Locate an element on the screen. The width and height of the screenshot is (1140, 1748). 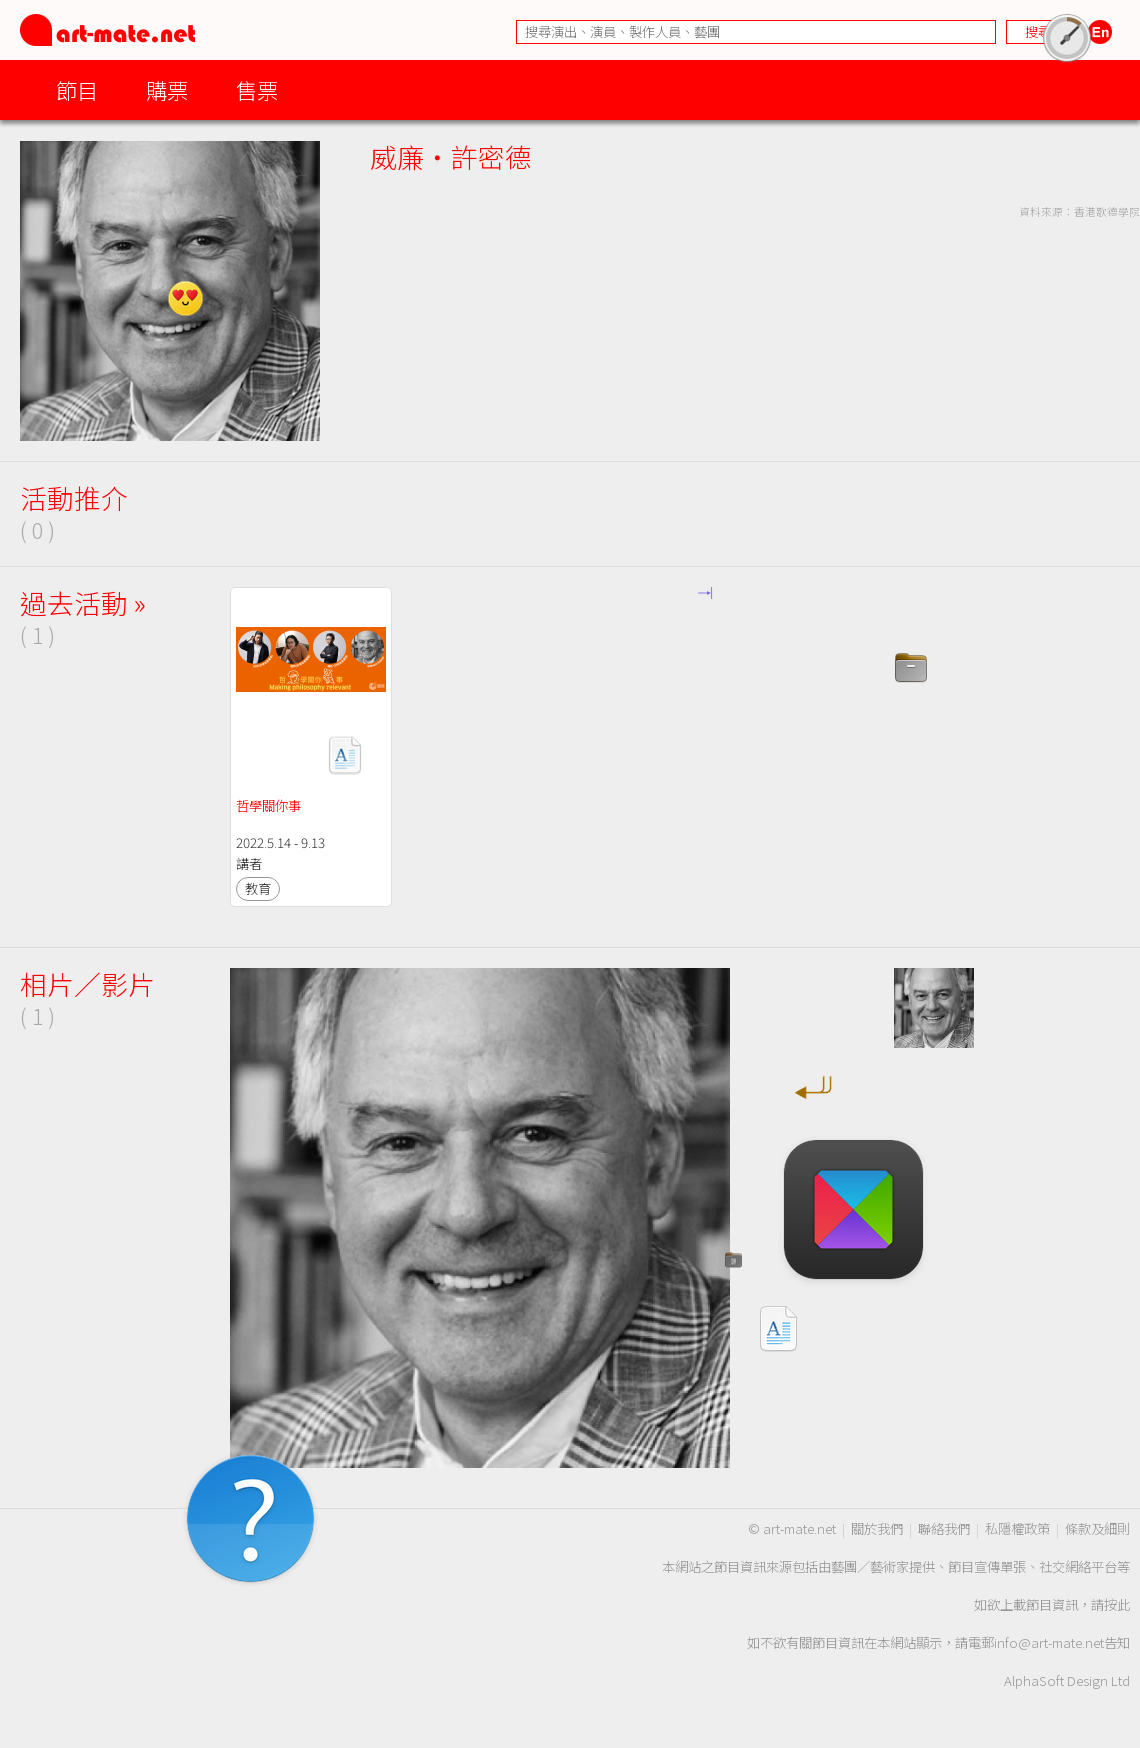
open a text document file is located at coordinates (778, 1328).